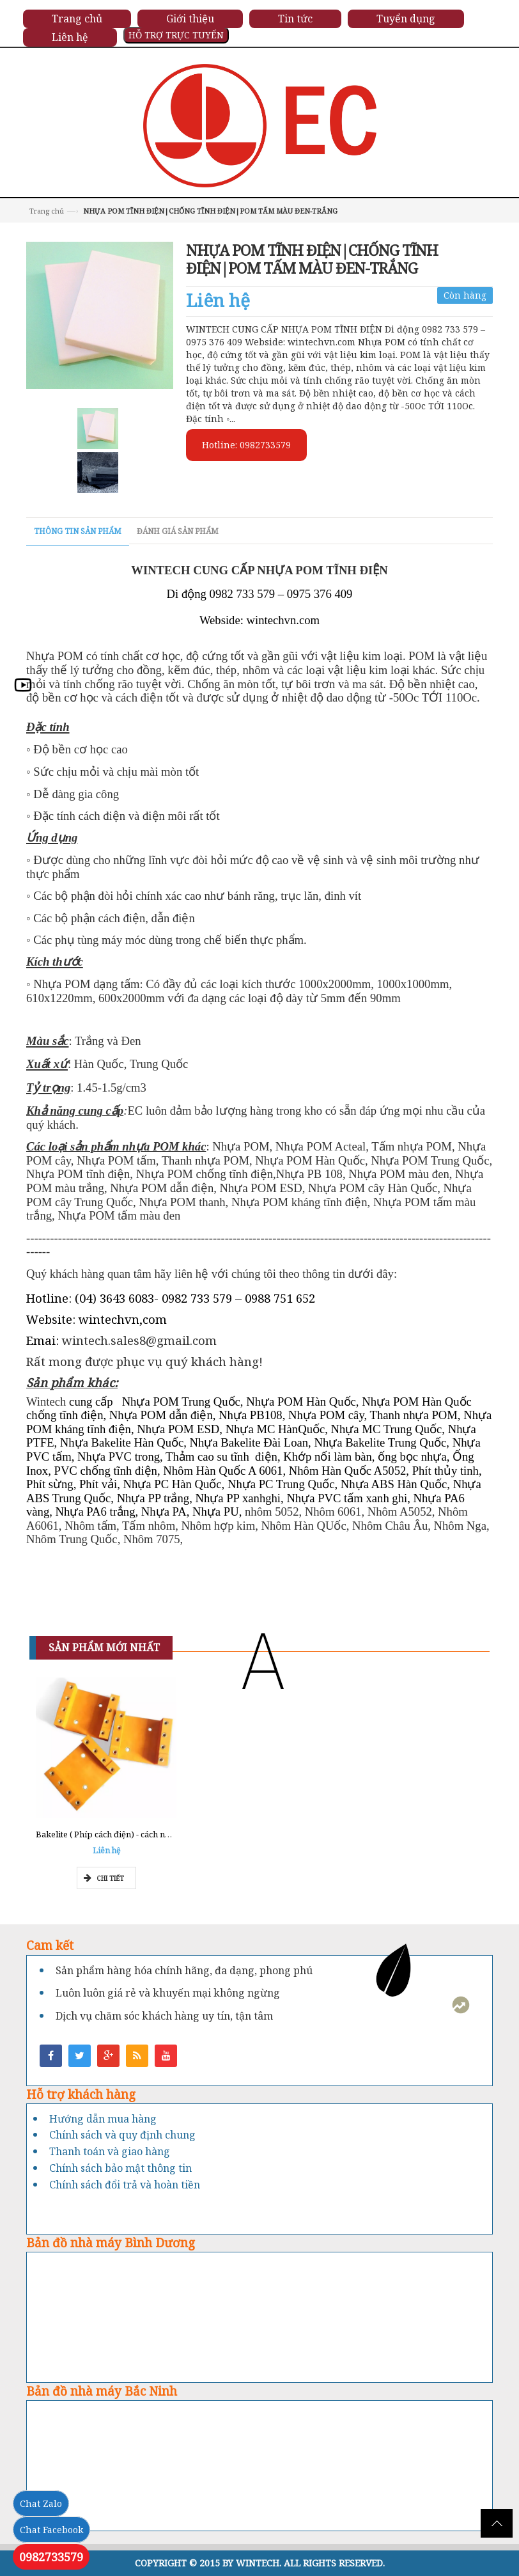 The height and width of the screenshot is (2576, 519). What do you see at coordinates (23, 685) in the screenshot?
I see `open YouTube` at bounding box center [23, 685].